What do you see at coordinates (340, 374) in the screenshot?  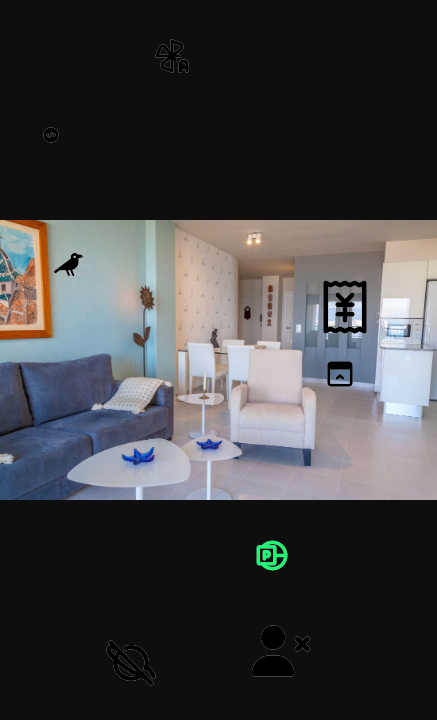 I see `collapse the navigation bar` at bounding box center [340, 374].